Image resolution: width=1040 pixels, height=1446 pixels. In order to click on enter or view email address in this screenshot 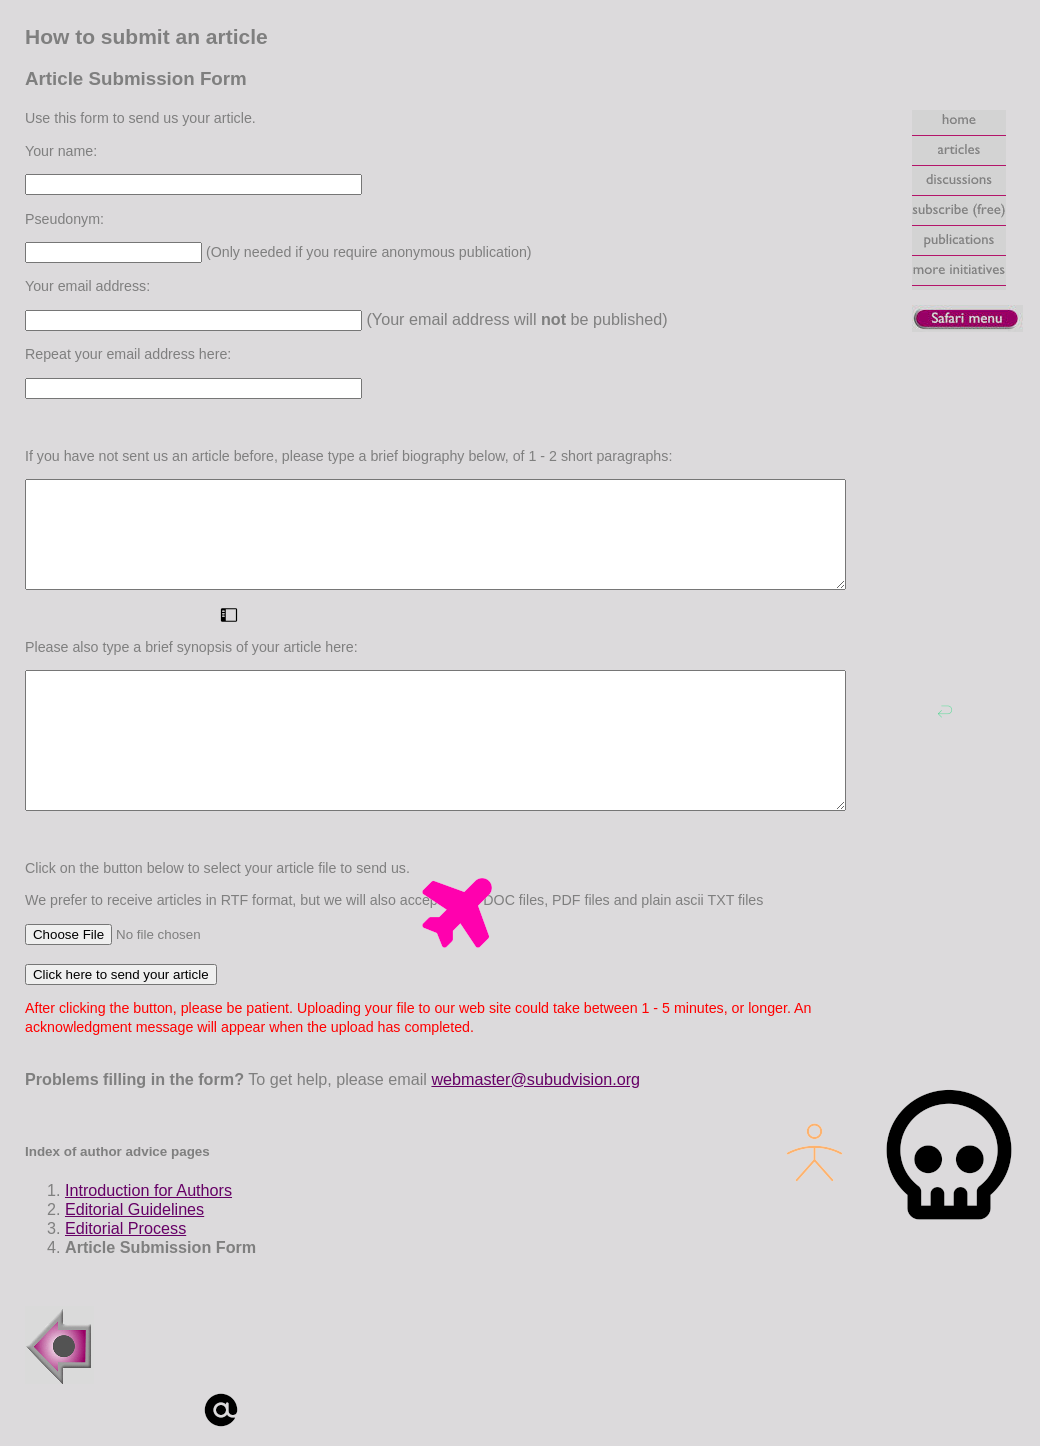, I will do `click(221, 1410)`.